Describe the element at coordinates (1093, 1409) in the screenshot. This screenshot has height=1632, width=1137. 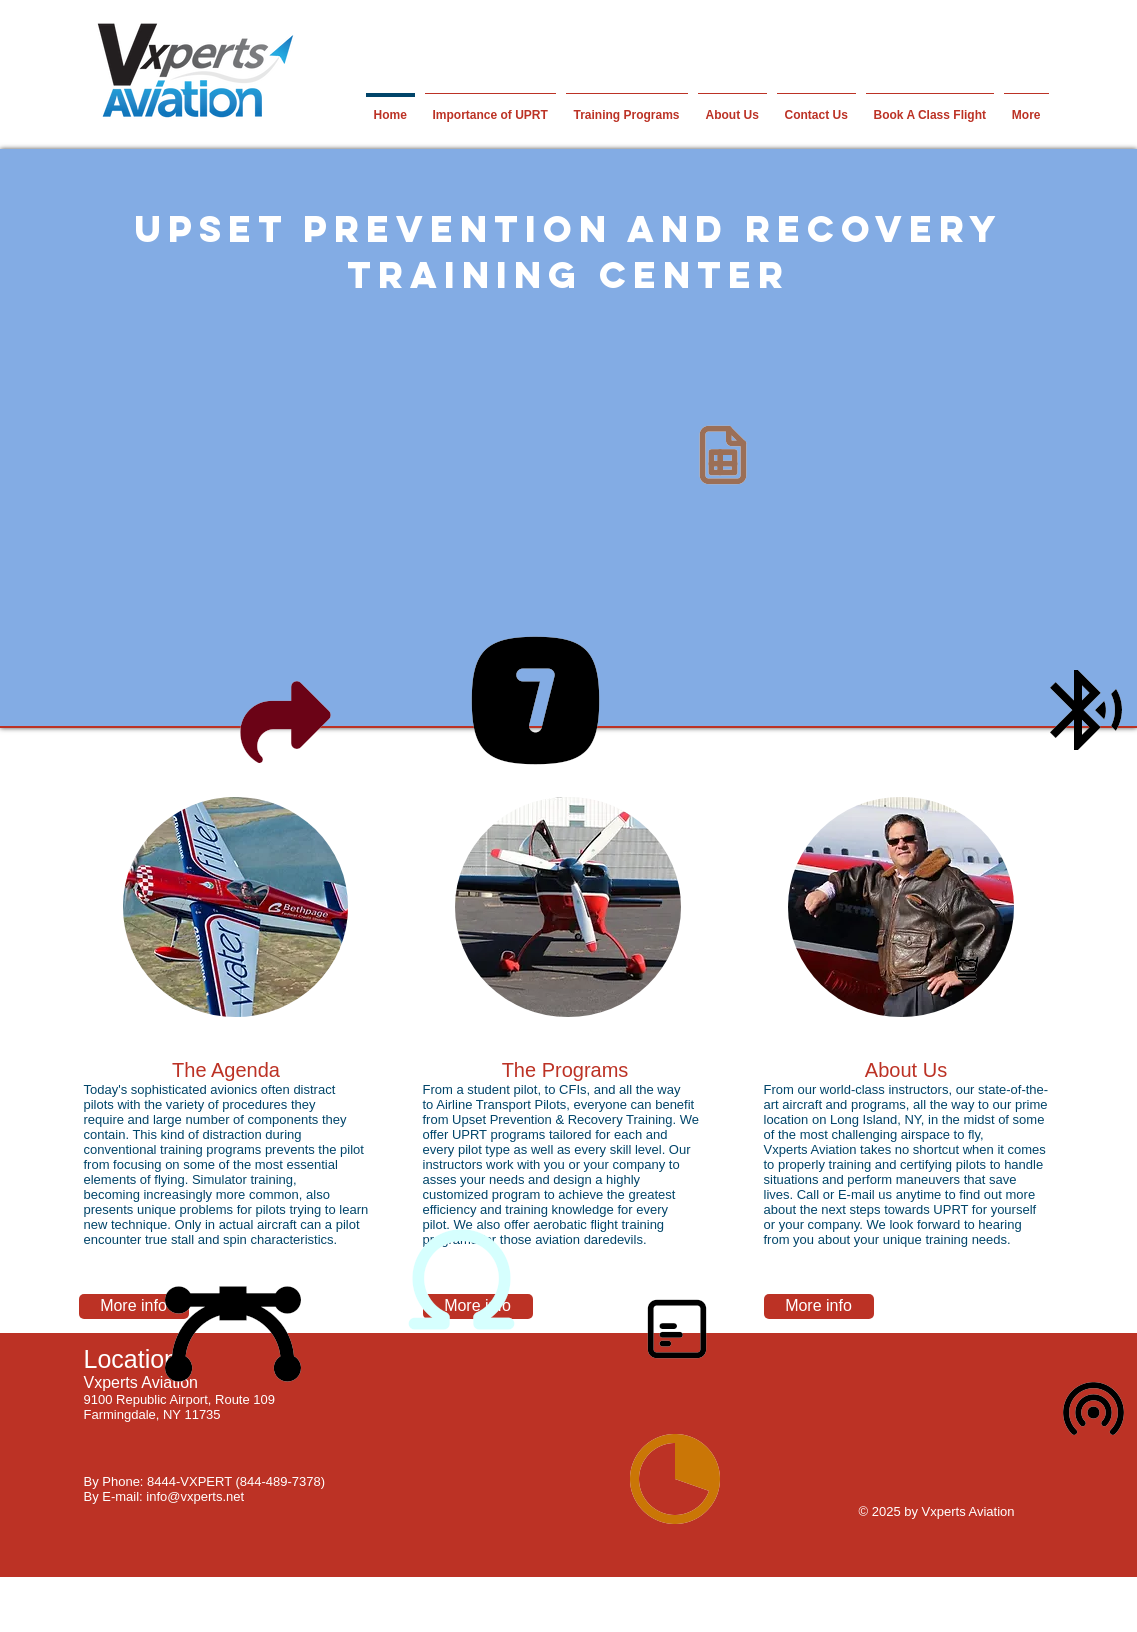
I see `start a live broadcast or stream` at that location.